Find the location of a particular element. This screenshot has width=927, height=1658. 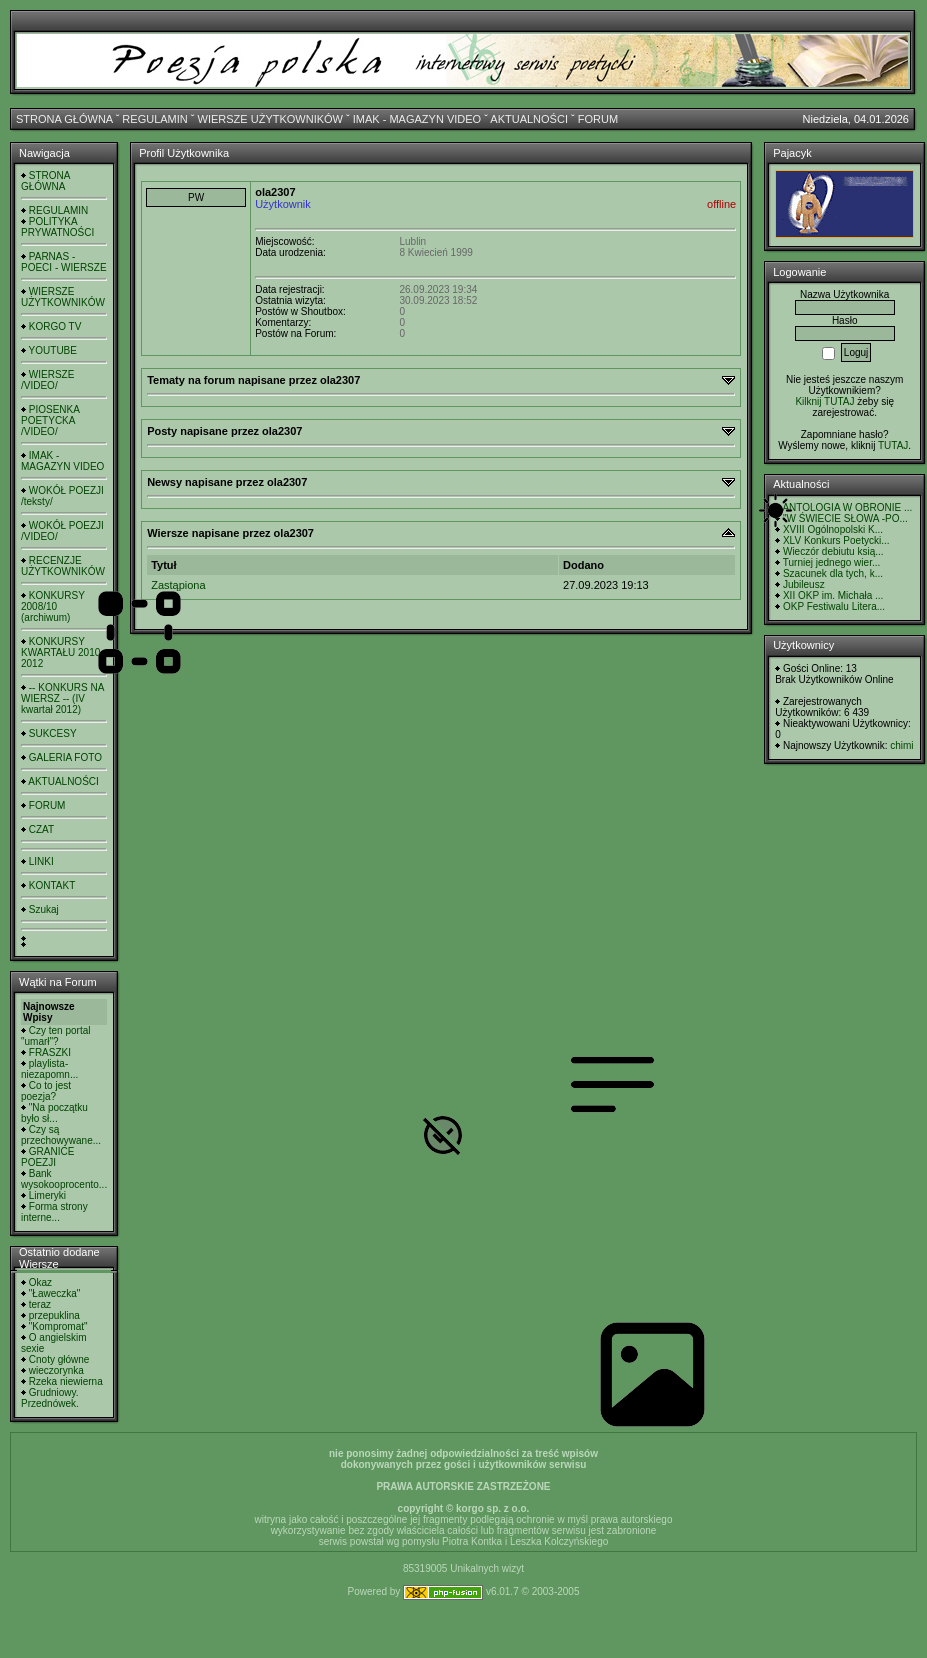

switch to light mode is located at coordinates (775, 510).